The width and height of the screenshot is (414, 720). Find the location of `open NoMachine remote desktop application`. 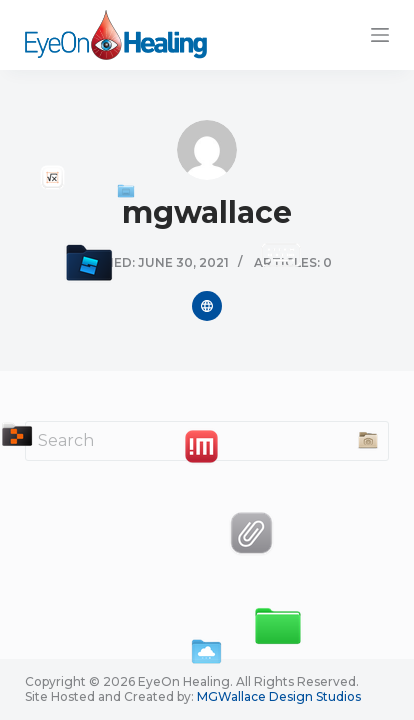

open NoMachine remote desktop application is located at coordinates (201, 446).